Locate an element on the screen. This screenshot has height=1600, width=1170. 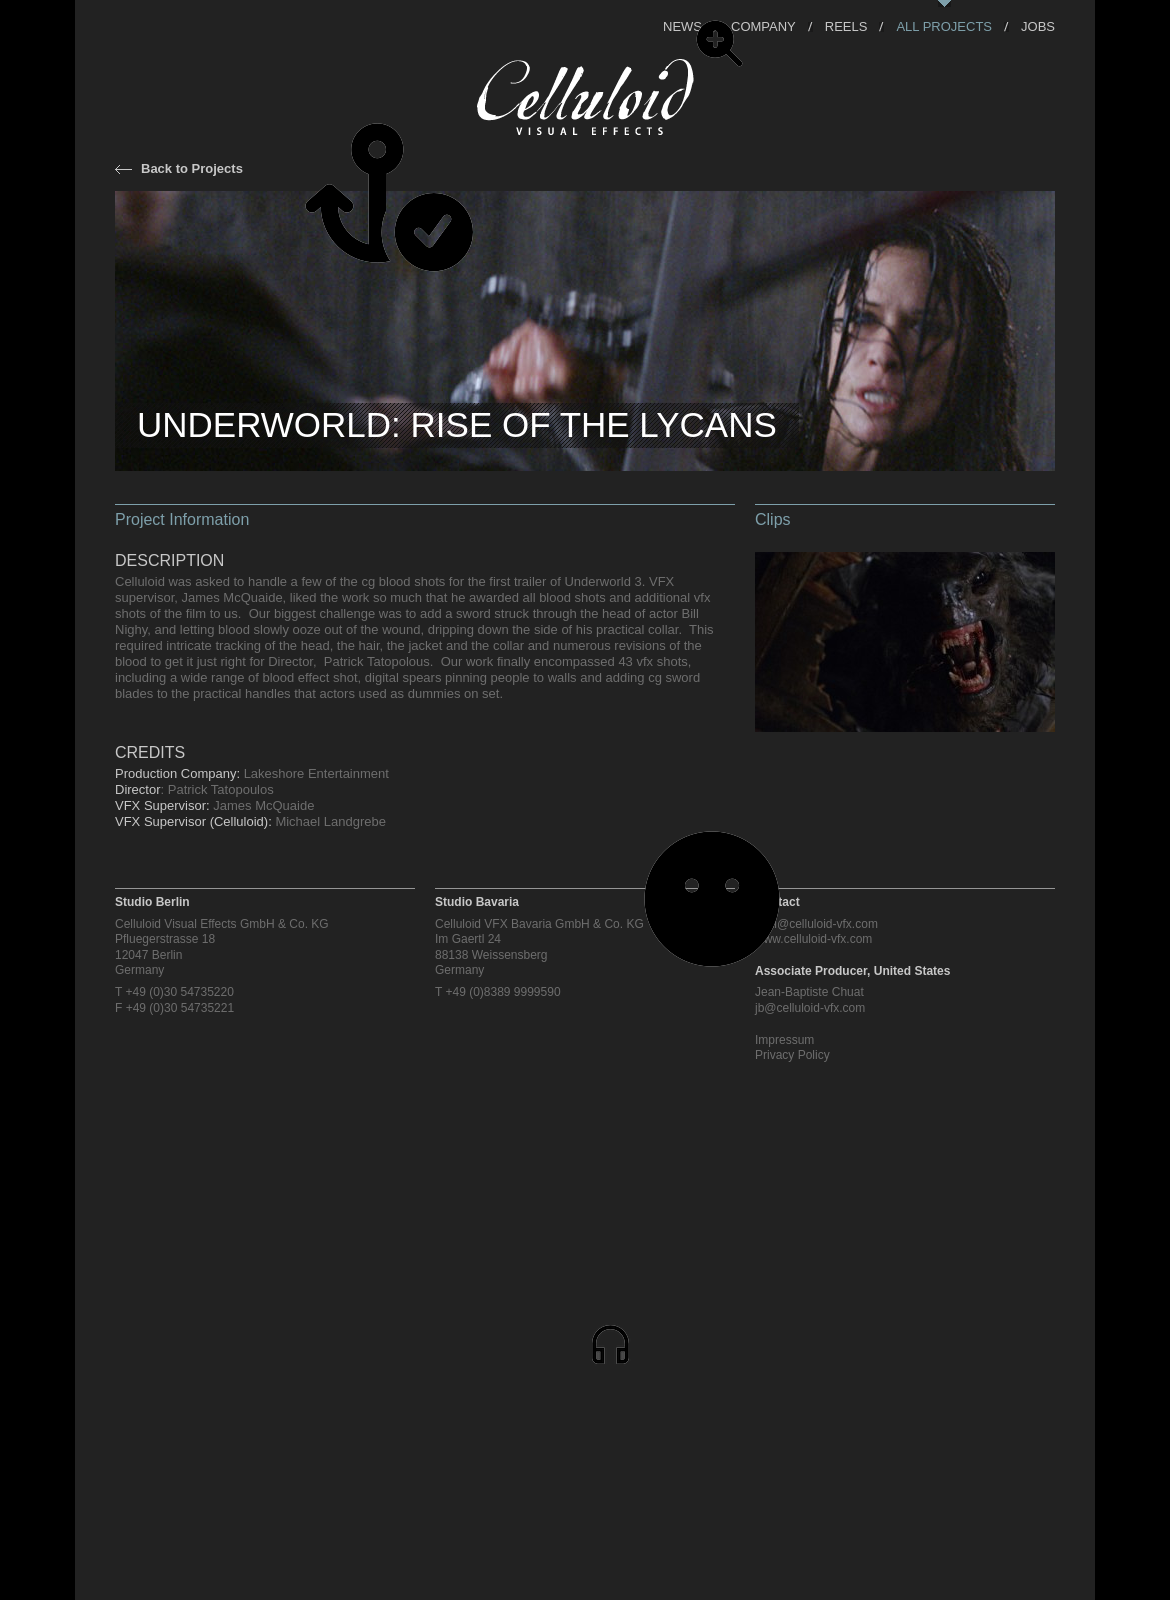
indicates neutral feedback or rating is located at coordinates (712, 899).